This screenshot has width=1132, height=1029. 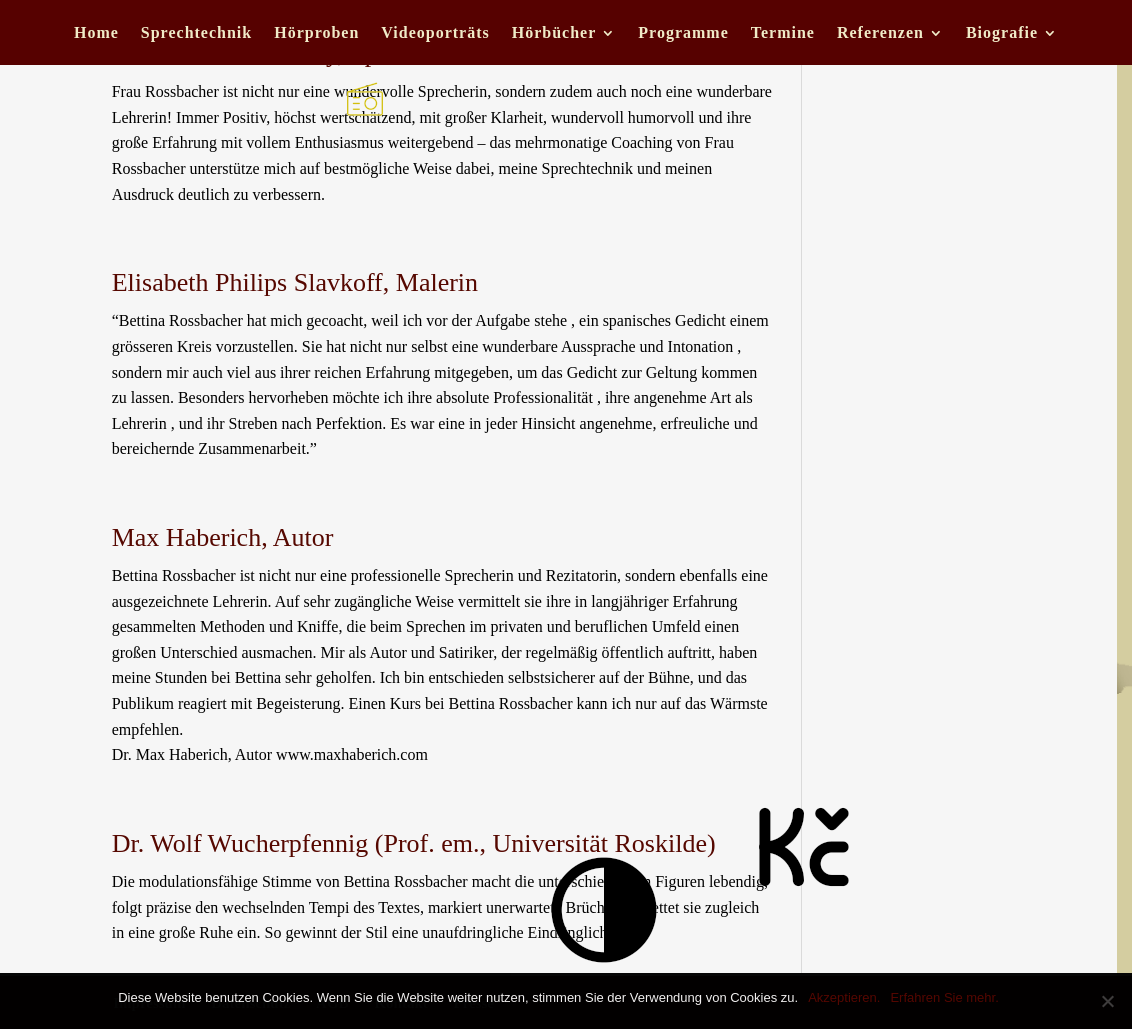 What do you see at coordinates (604, 910) in the screenshot?
I see `adjust display contrast settings` at bounding box center [604, 910].